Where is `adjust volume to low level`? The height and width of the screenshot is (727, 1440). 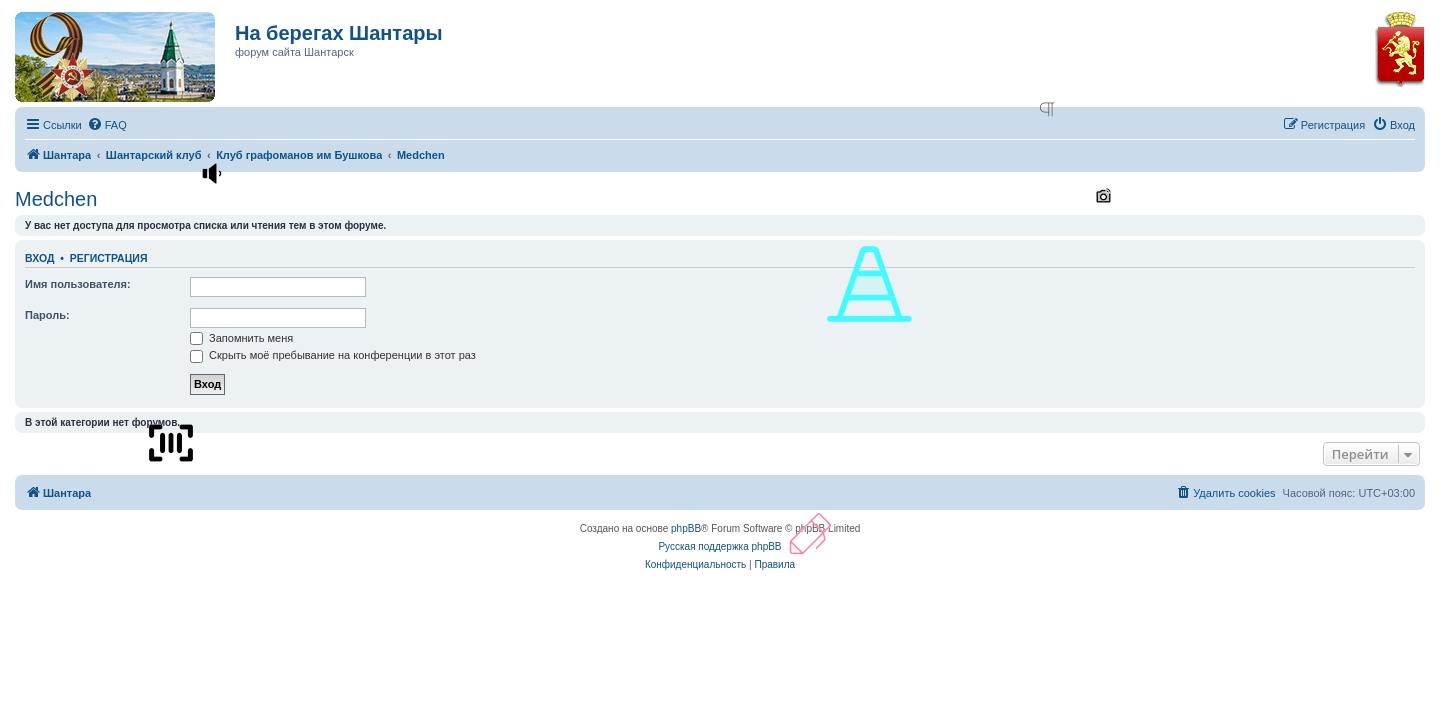 adjust volume to low level is located at coordinates (213, 173).